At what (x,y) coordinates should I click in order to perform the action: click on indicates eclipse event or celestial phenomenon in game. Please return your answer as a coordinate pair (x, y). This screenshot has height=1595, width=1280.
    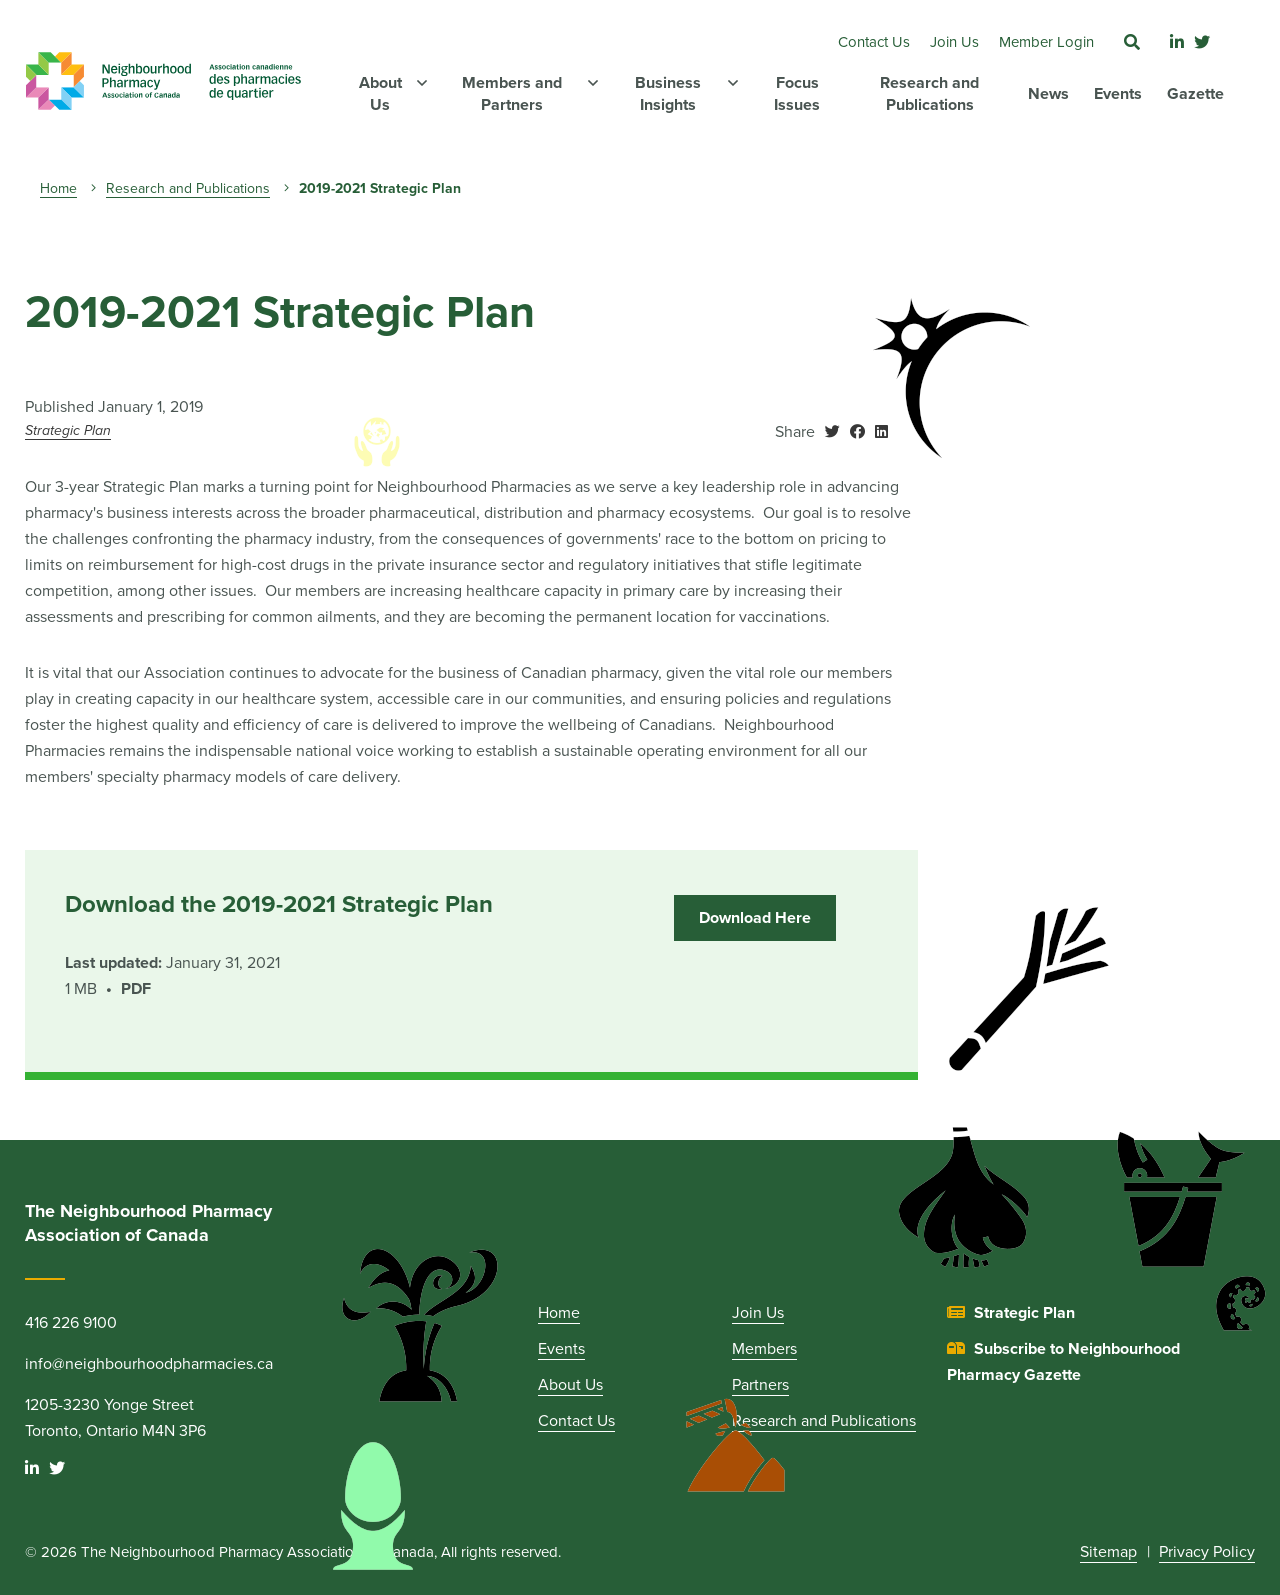
    Looking at the image, I should click on (951, 377).